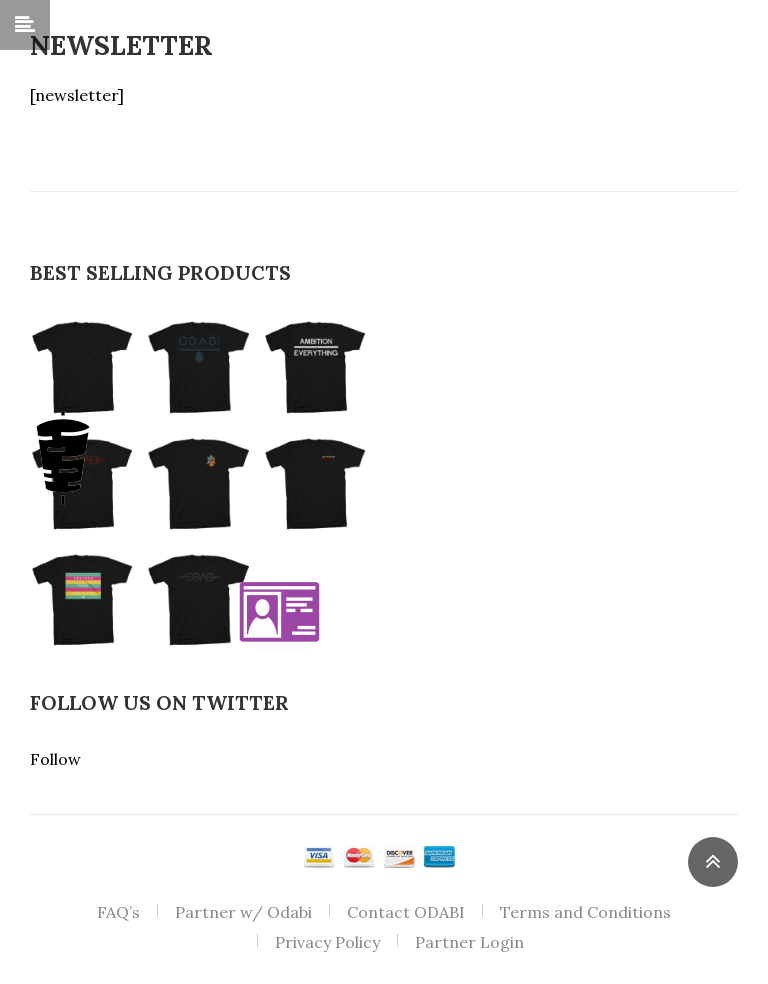 The width and height of the screenshot is (768, 984). I want to click on browse kebab or street food options, so click(63, 458).